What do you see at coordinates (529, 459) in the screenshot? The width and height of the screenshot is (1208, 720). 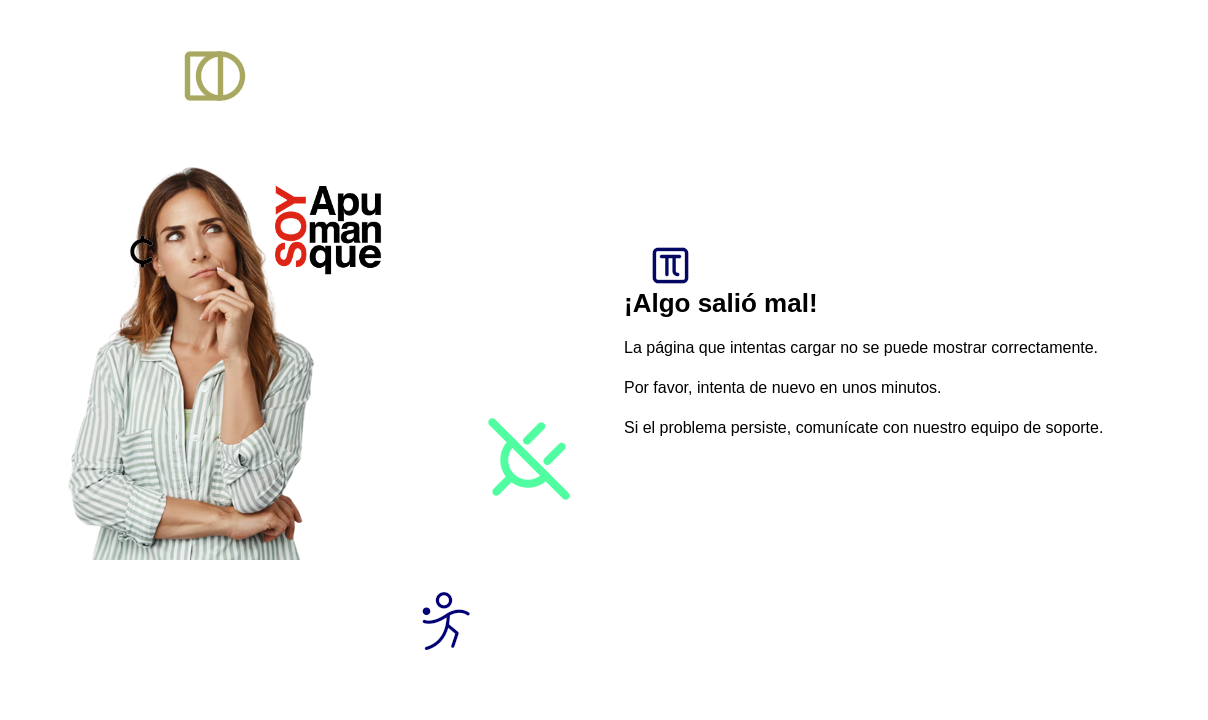 I see `indicates device is unplugged or disconnected` at bounding box center [529, 459].